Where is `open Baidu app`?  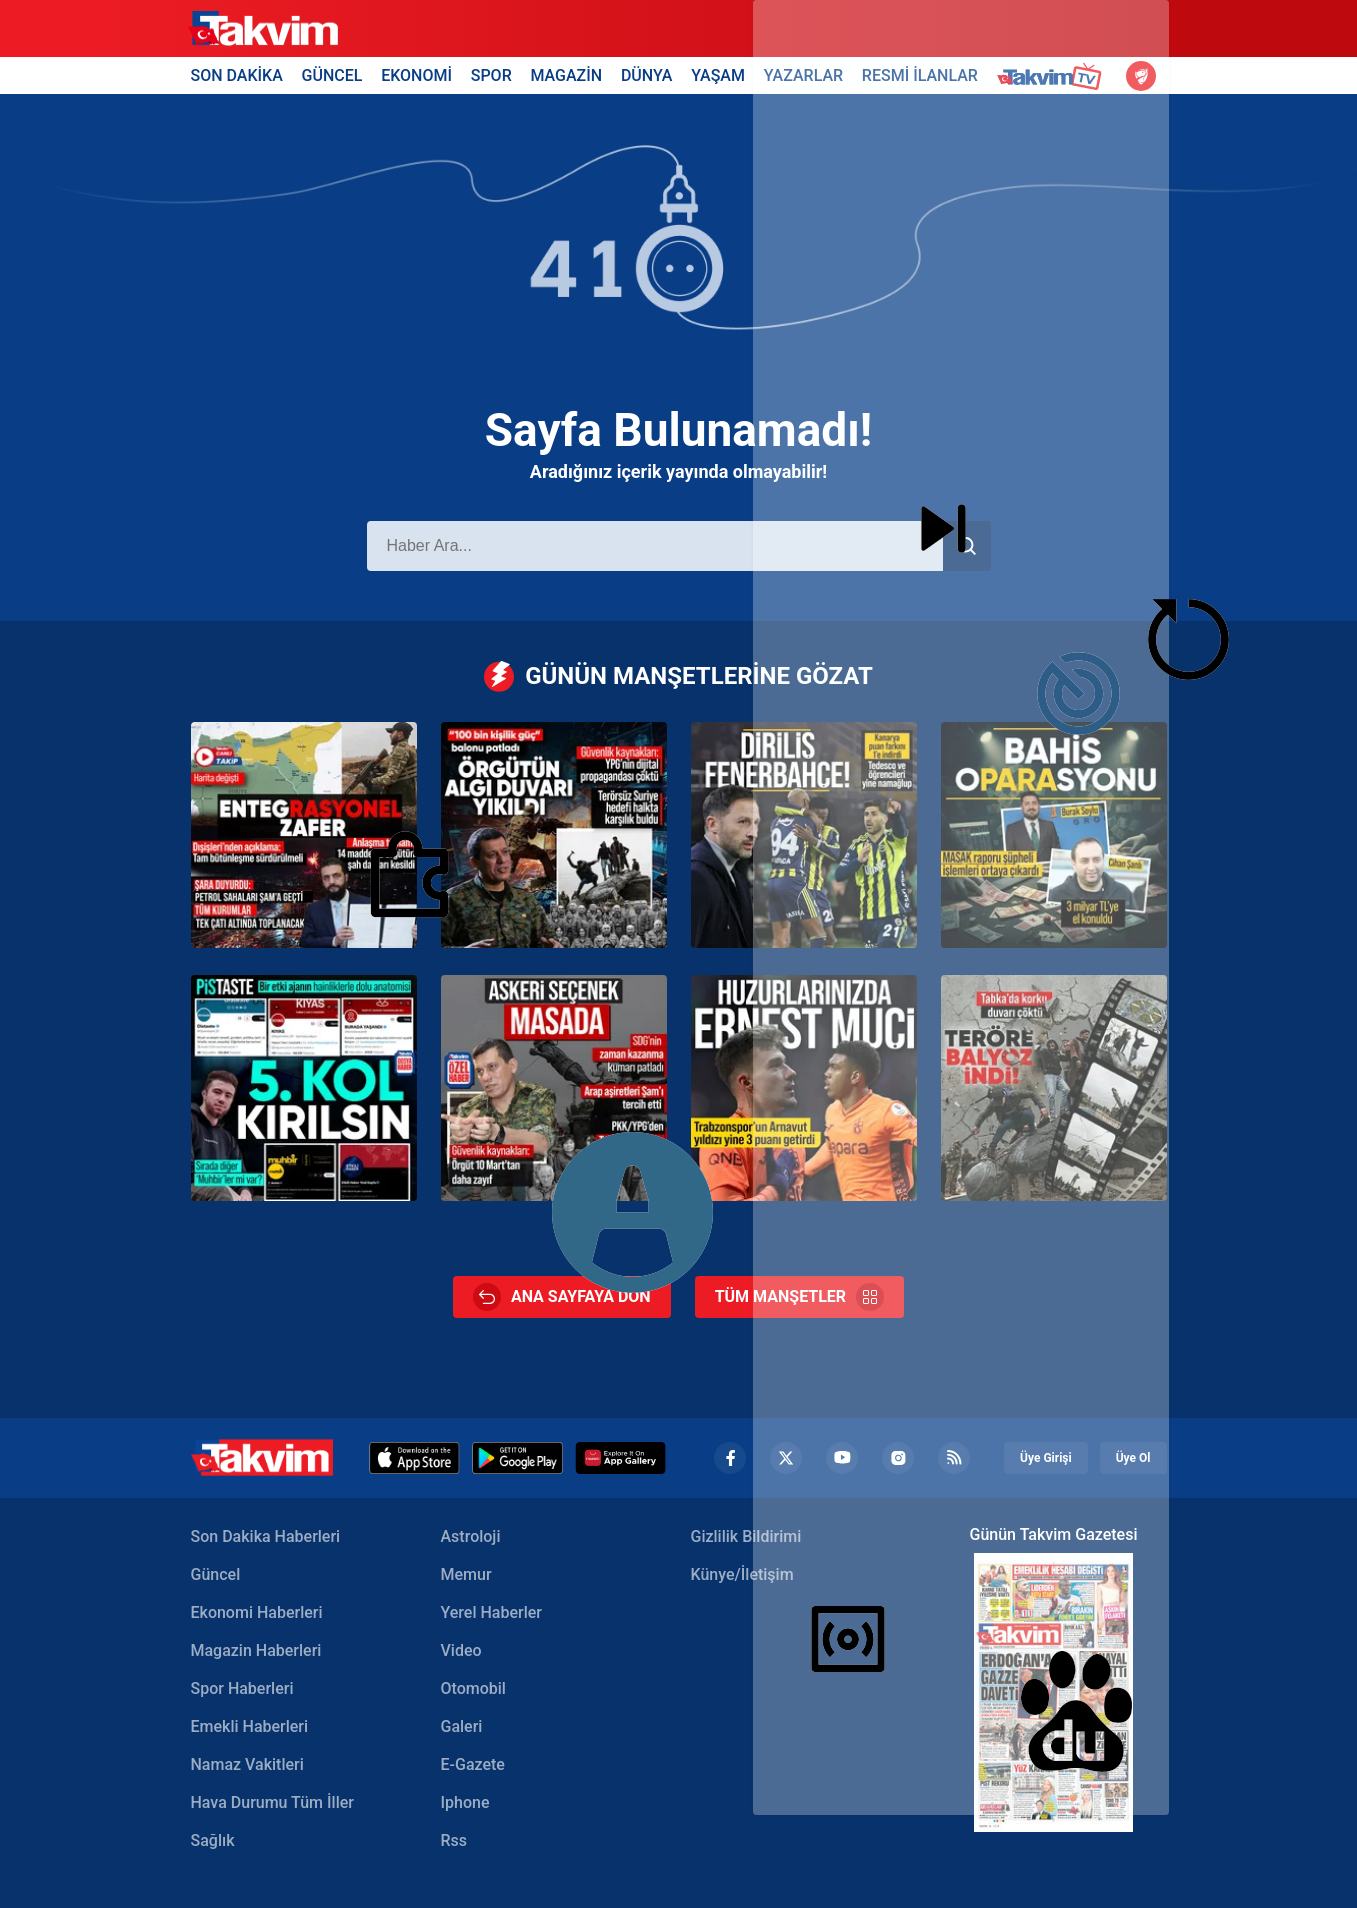 open Baidu app is located at coordinates (1076, 1711).